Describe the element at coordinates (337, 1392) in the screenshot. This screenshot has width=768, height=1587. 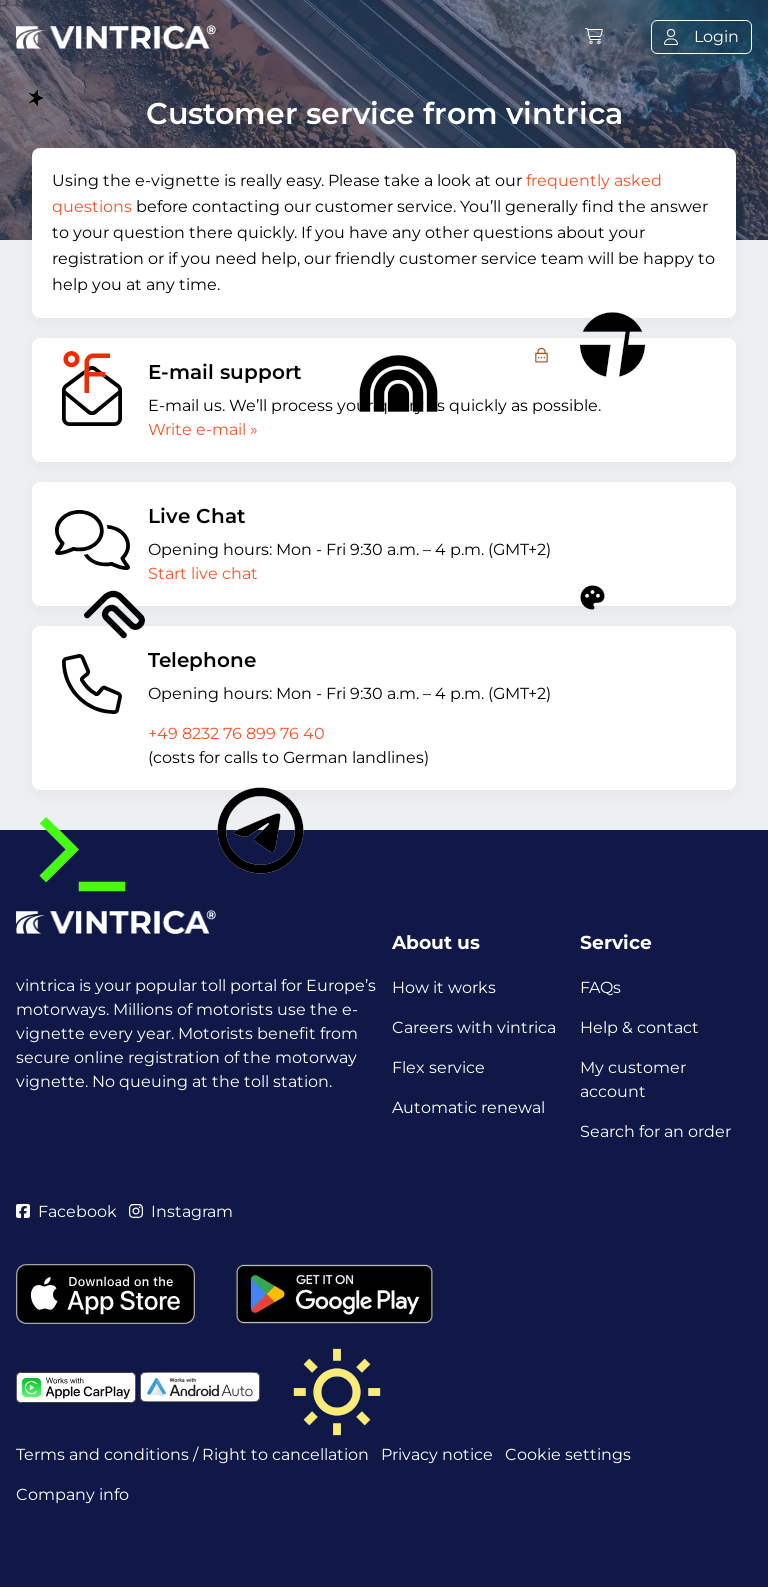
I see `switch to light mode` at that location.